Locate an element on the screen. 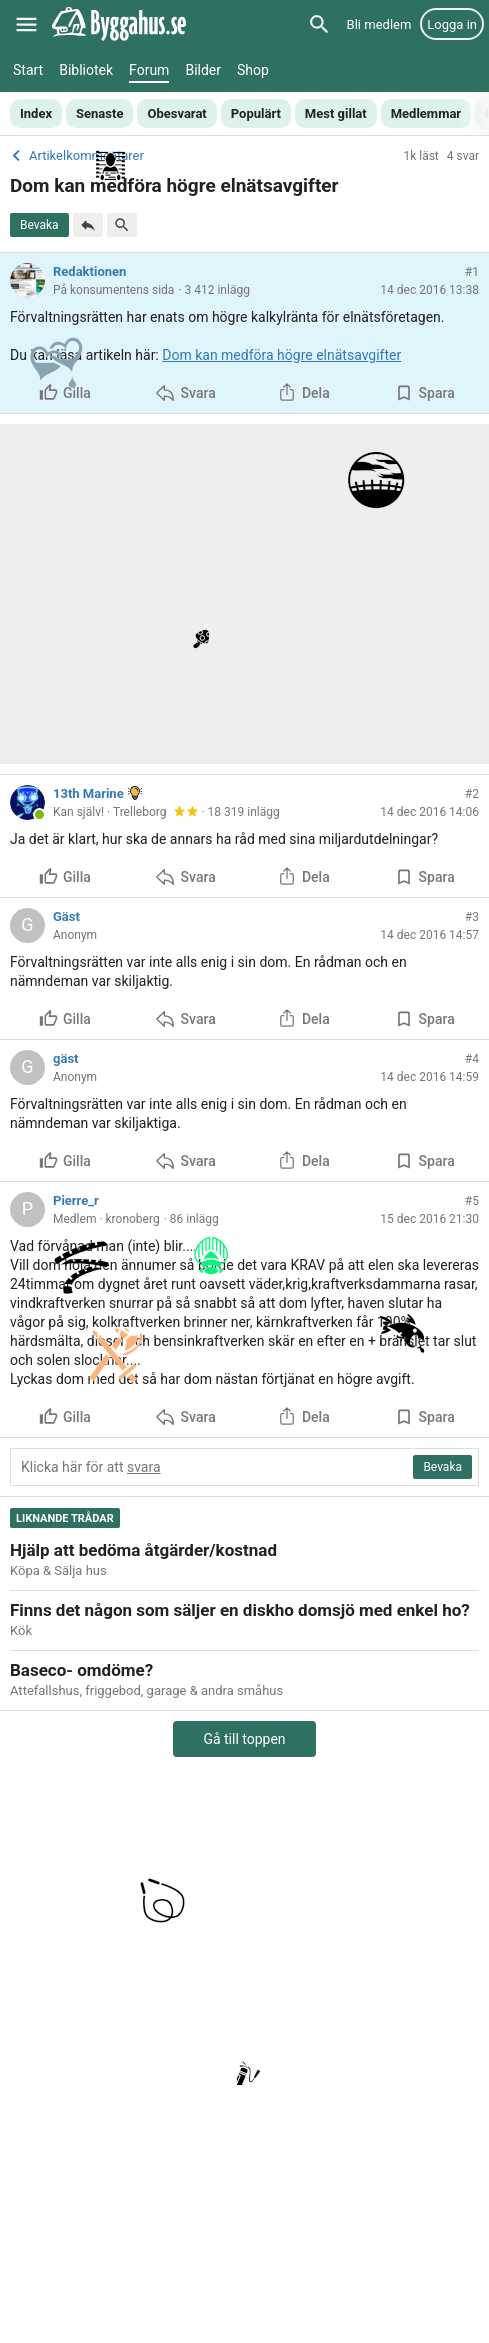  collect a mushroom item in-game is located at coordinates (201, 639).